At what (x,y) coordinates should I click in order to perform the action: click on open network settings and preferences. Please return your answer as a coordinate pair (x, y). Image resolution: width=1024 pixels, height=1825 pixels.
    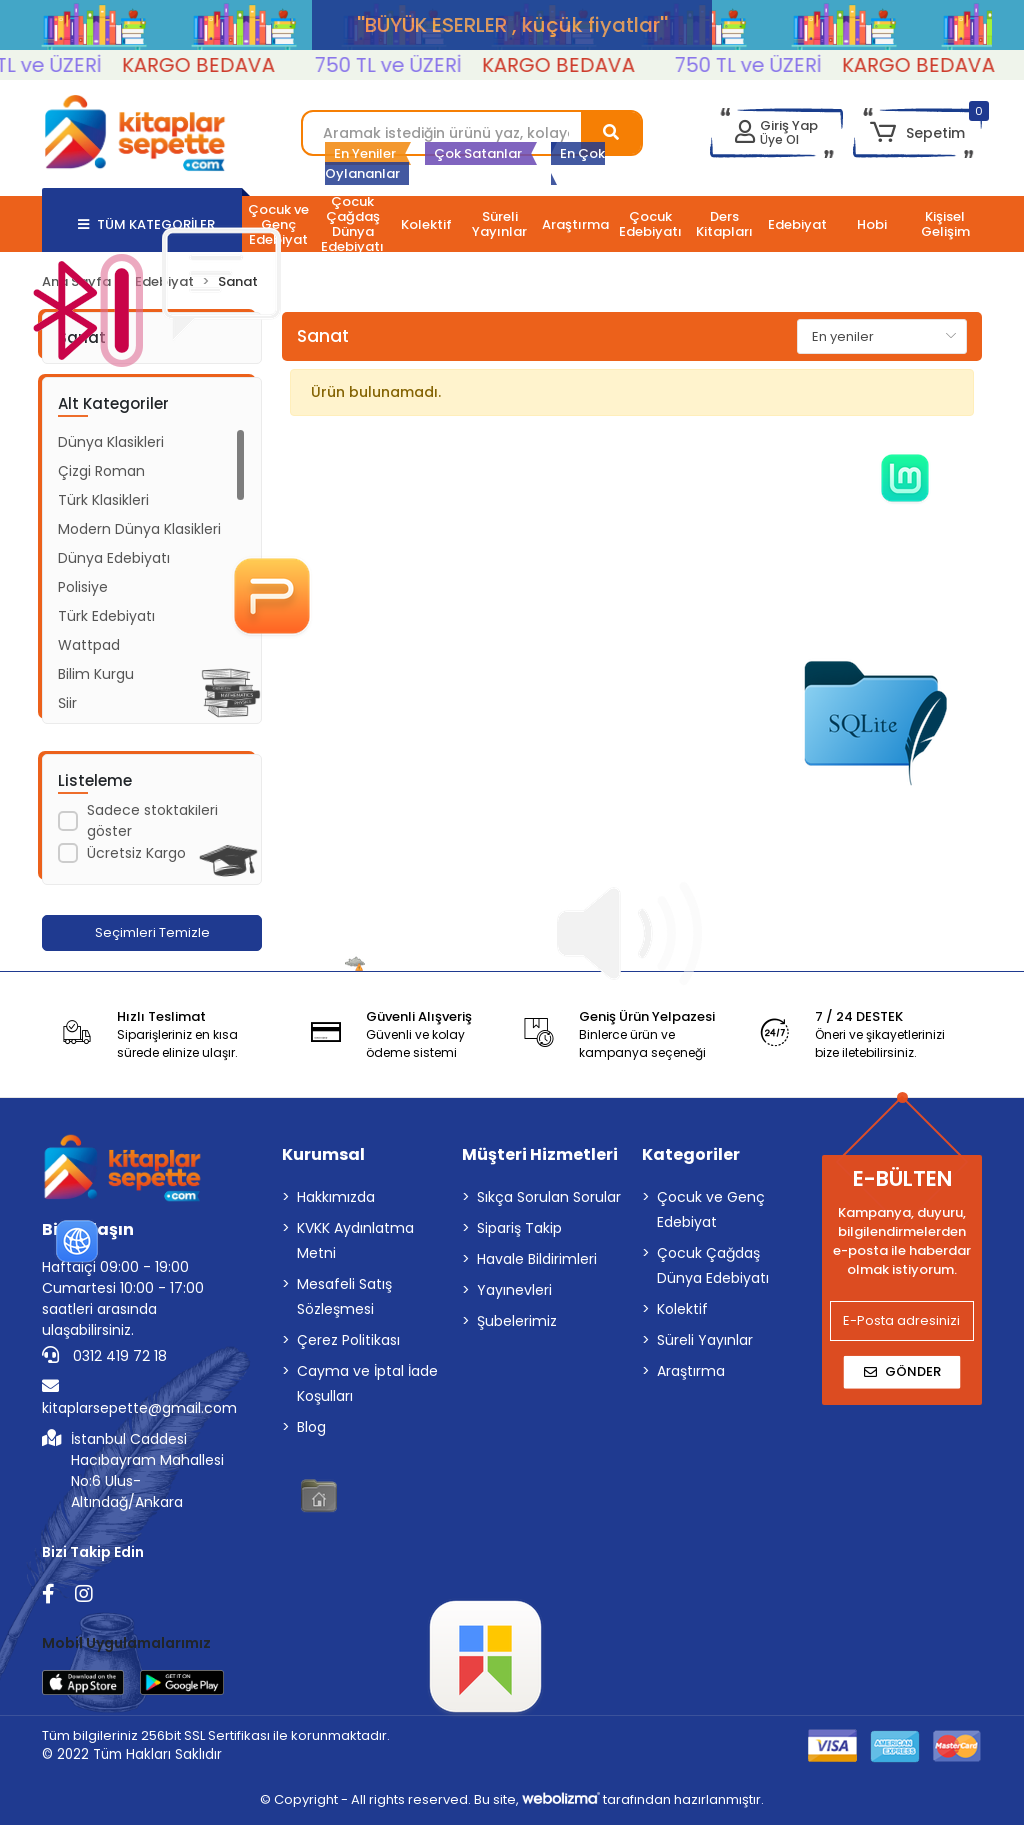
    Looking at the image, I should click on (77, 1242).